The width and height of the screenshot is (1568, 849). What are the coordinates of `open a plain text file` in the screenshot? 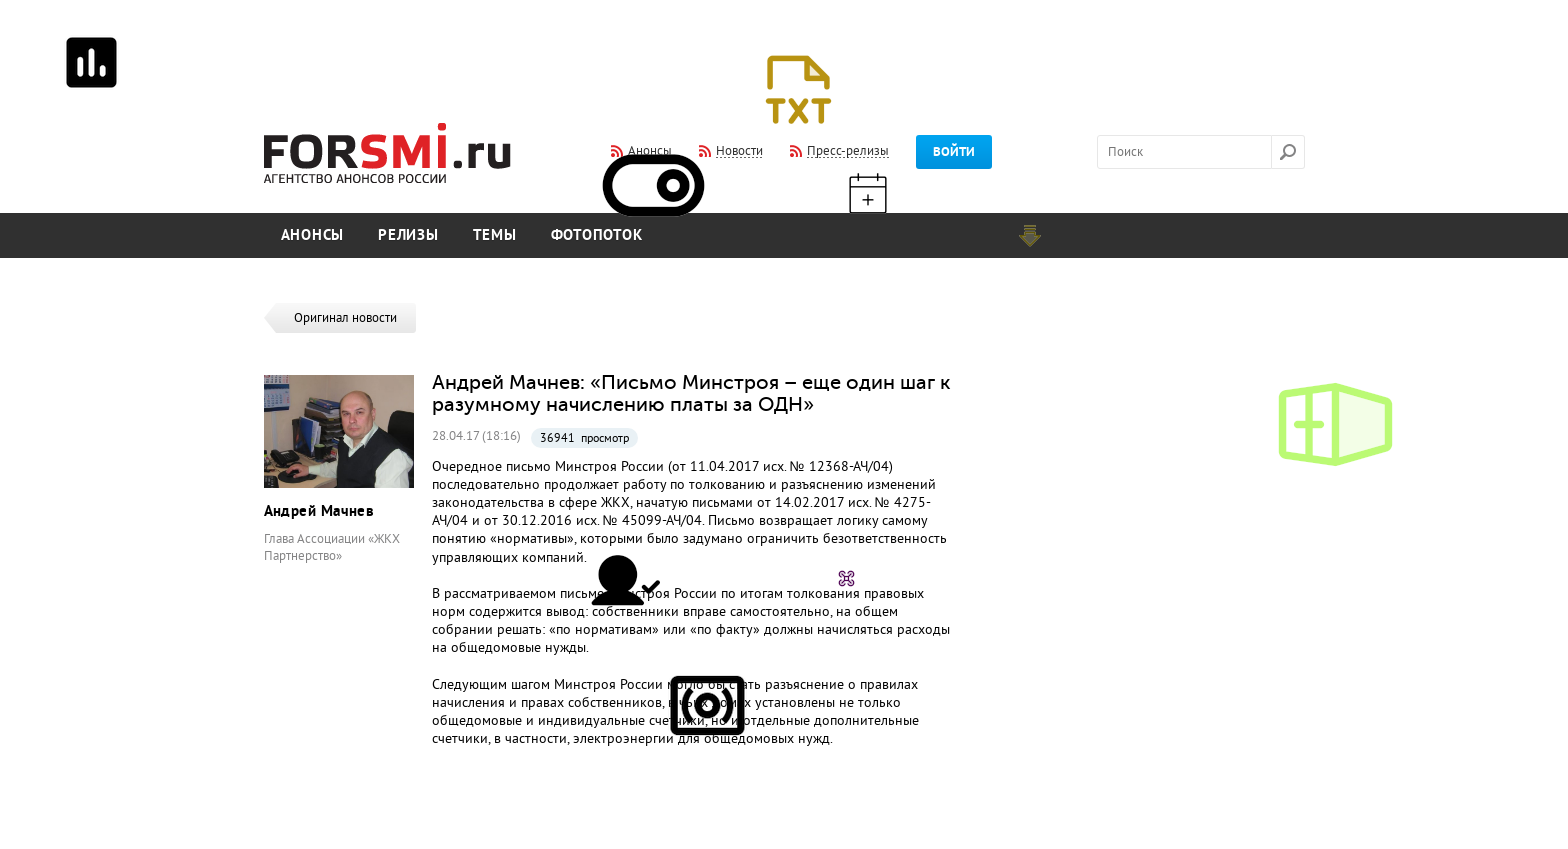 It's located at (798, 92).